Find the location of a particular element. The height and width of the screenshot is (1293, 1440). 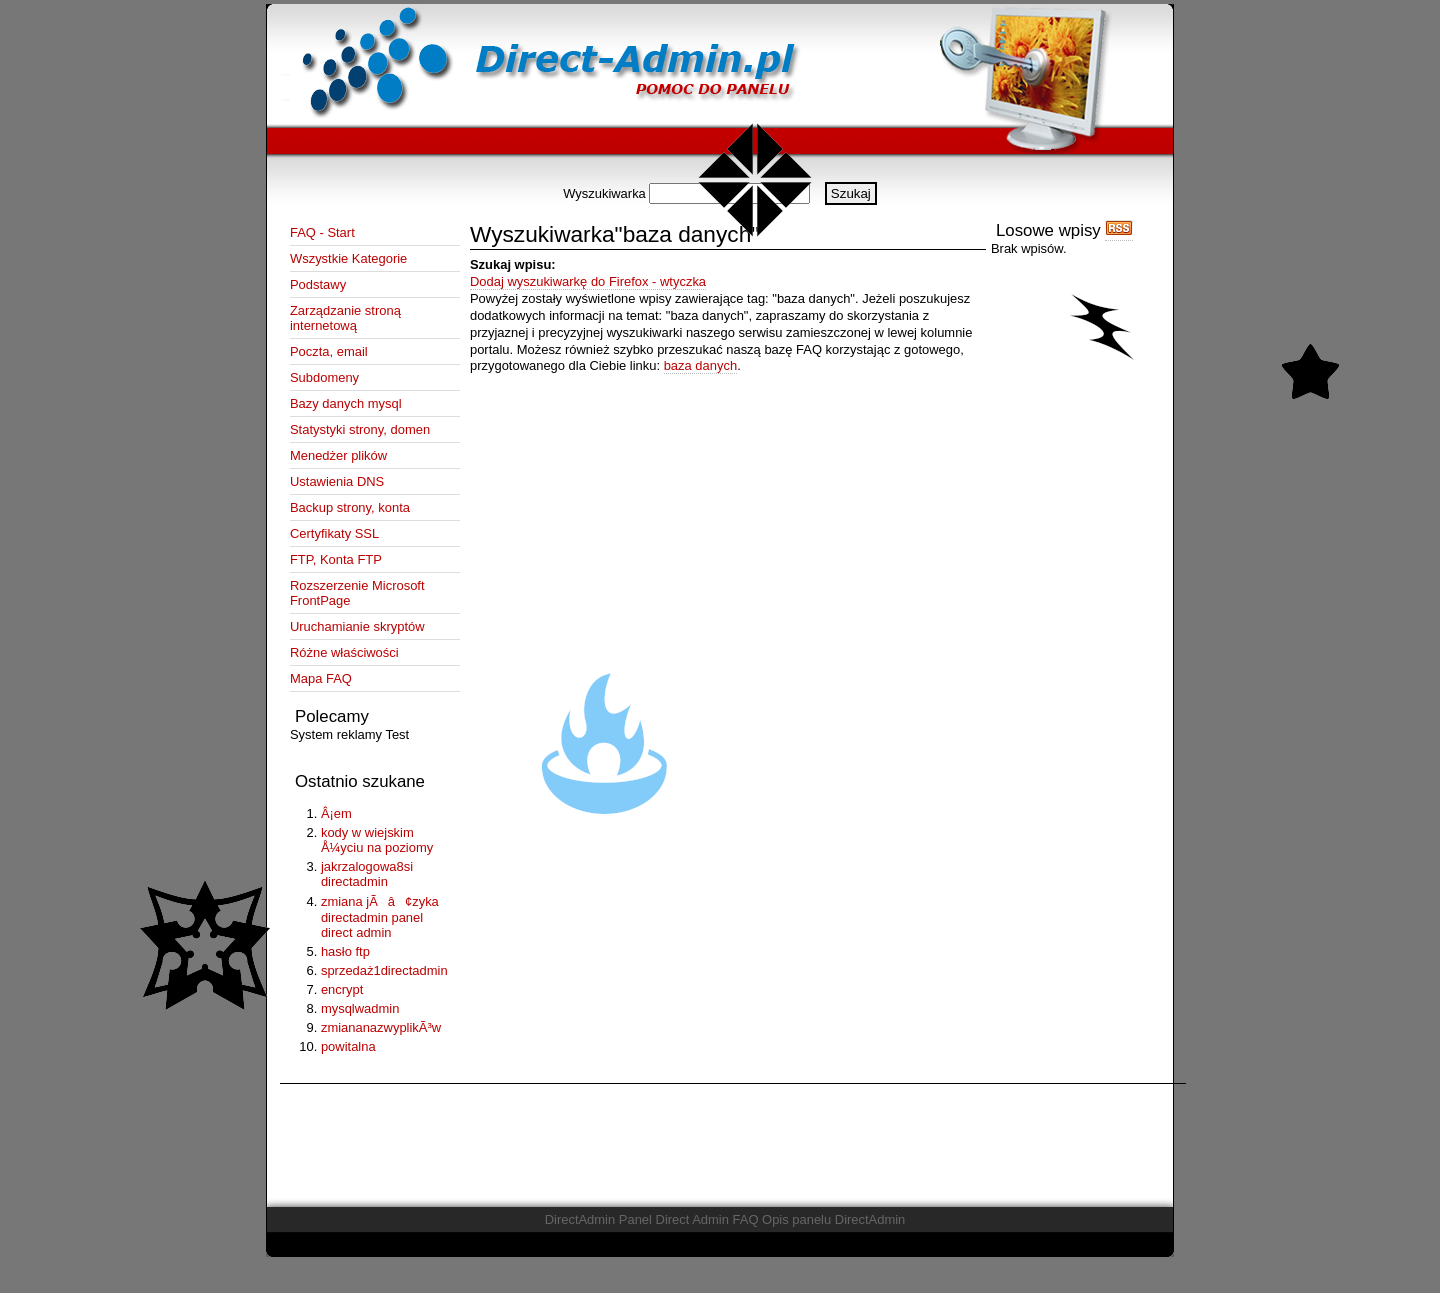

add item to favorites is located at coordinates (1310, 371).